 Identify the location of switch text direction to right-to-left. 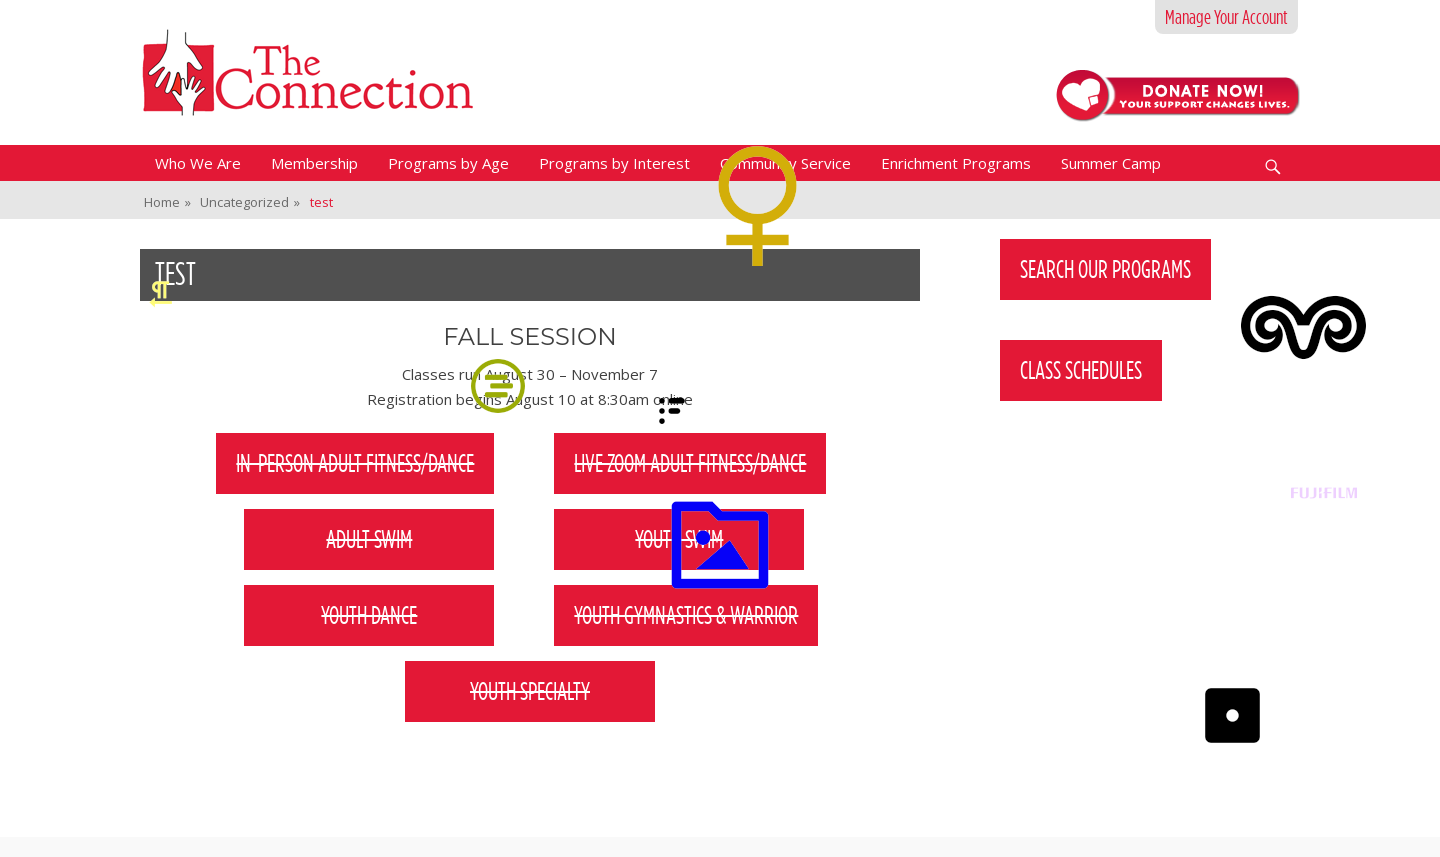
(162, 294).